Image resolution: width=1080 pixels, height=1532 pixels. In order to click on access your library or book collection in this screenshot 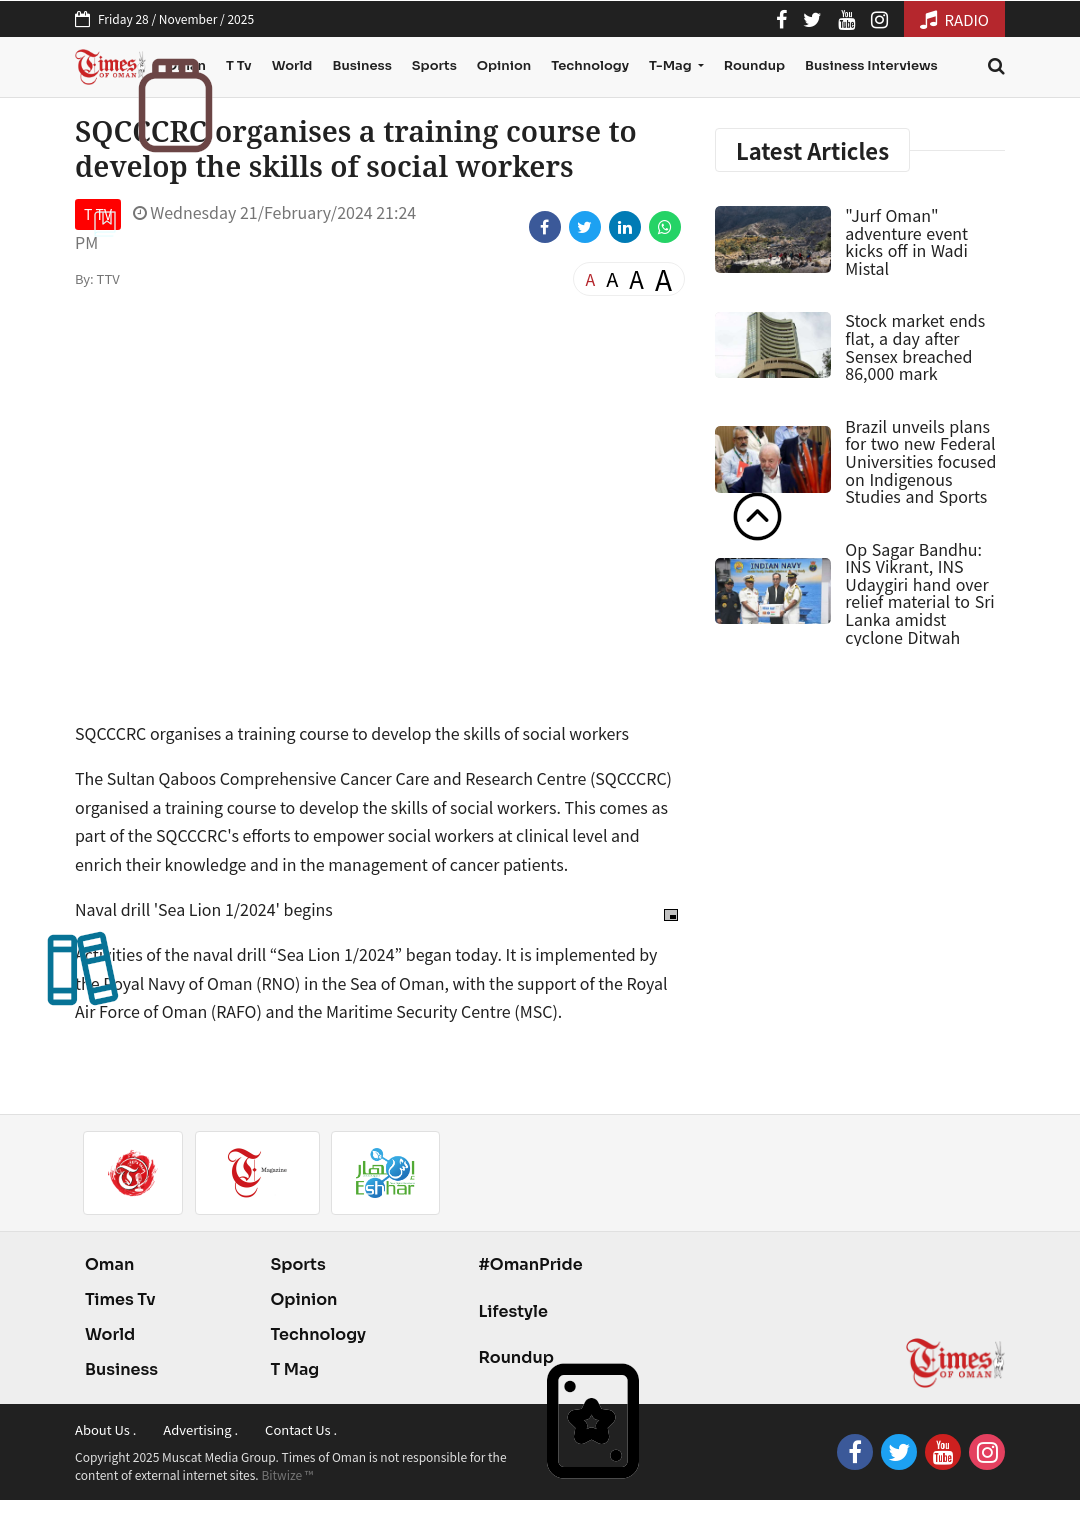, I will do `click(80, 970)`.